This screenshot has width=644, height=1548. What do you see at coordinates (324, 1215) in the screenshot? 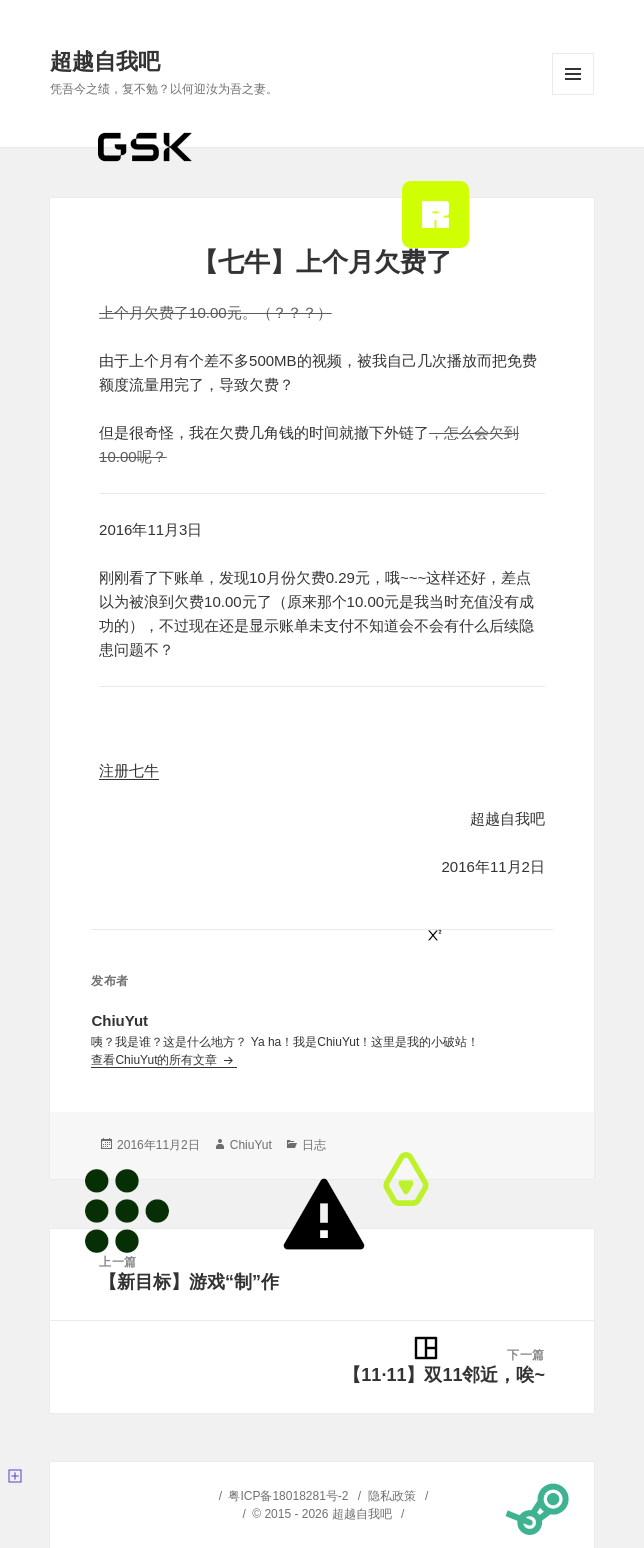
I see `indicates a warning or alert that requires attention` at bounding box center [324, 1215].